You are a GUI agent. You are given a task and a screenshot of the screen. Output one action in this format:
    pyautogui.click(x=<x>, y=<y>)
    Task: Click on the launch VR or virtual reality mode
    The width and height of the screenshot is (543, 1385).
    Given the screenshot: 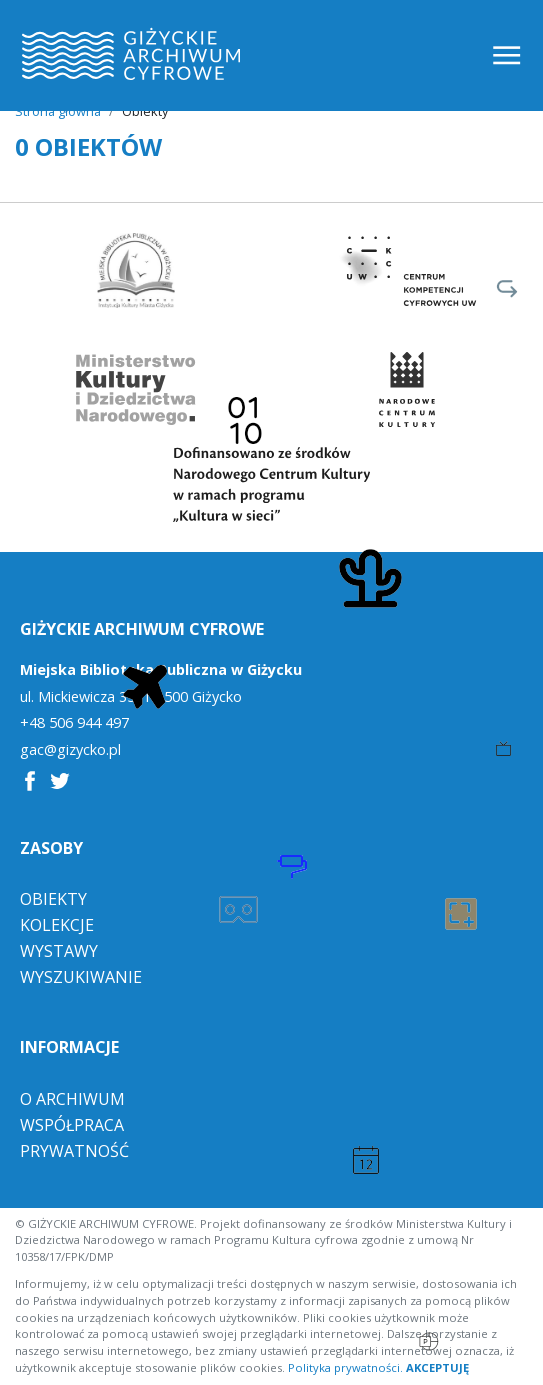 What is the action you would take?
    pyautogui.click(x=238, y=909)
    